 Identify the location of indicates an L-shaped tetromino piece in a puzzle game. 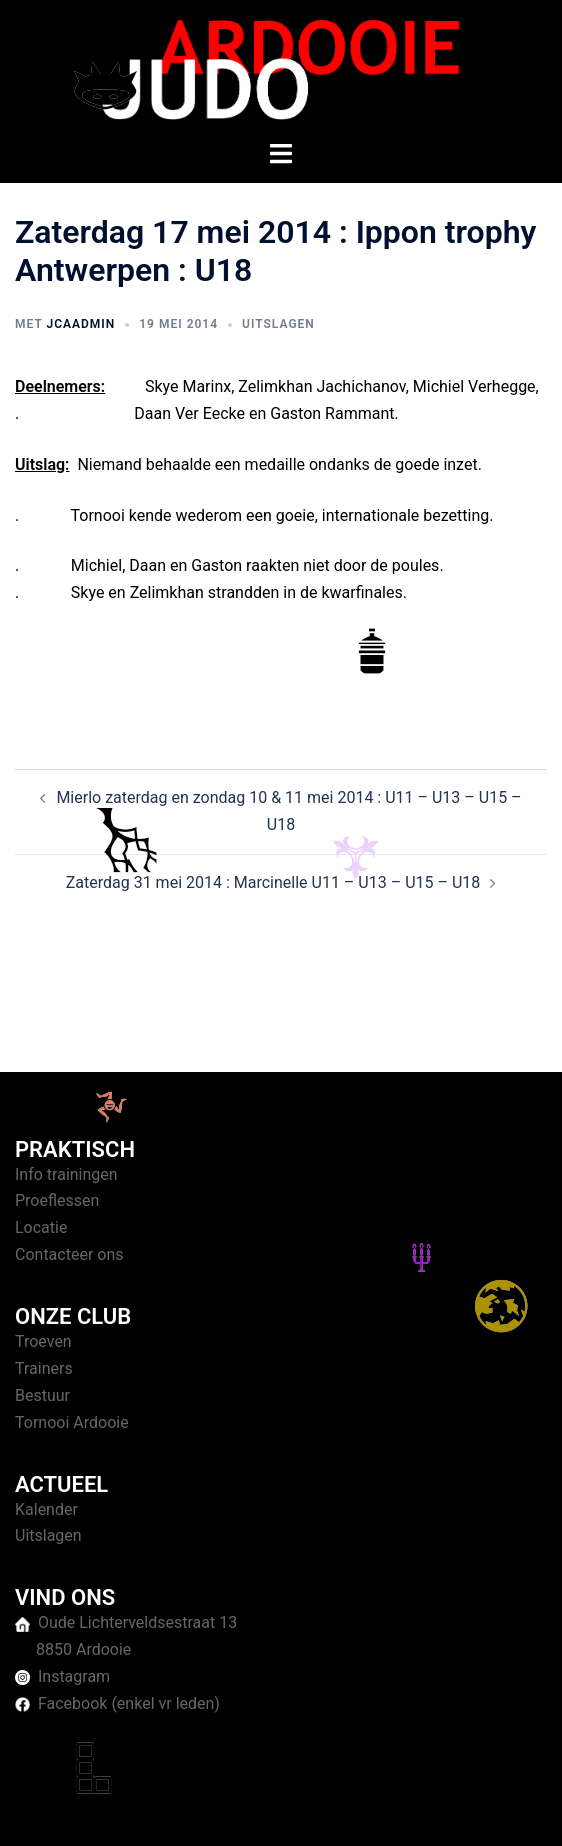
(94, 1768).